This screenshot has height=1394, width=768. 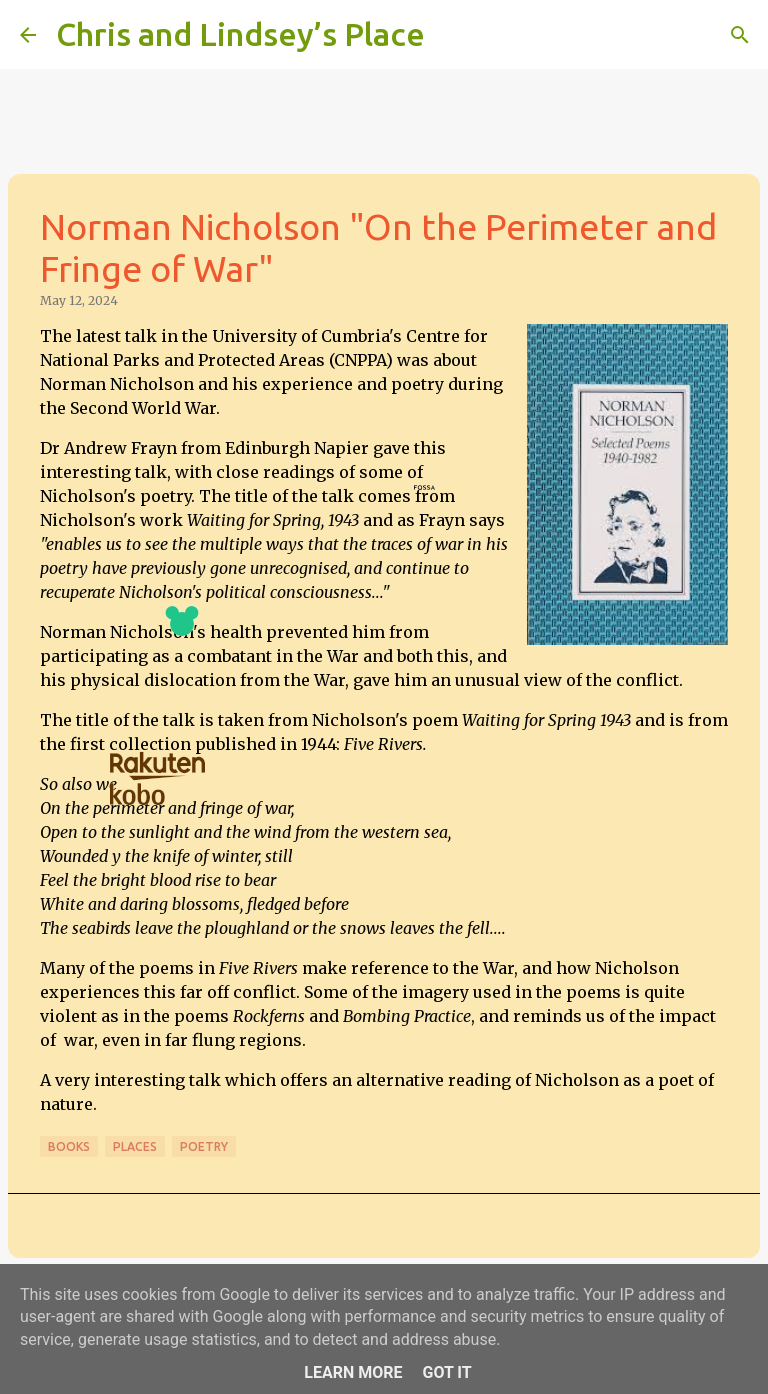 What do you see at coordinates (182, 621) in the screenshot?
I see `access Disney content or services` at bounding box center [182, 621].